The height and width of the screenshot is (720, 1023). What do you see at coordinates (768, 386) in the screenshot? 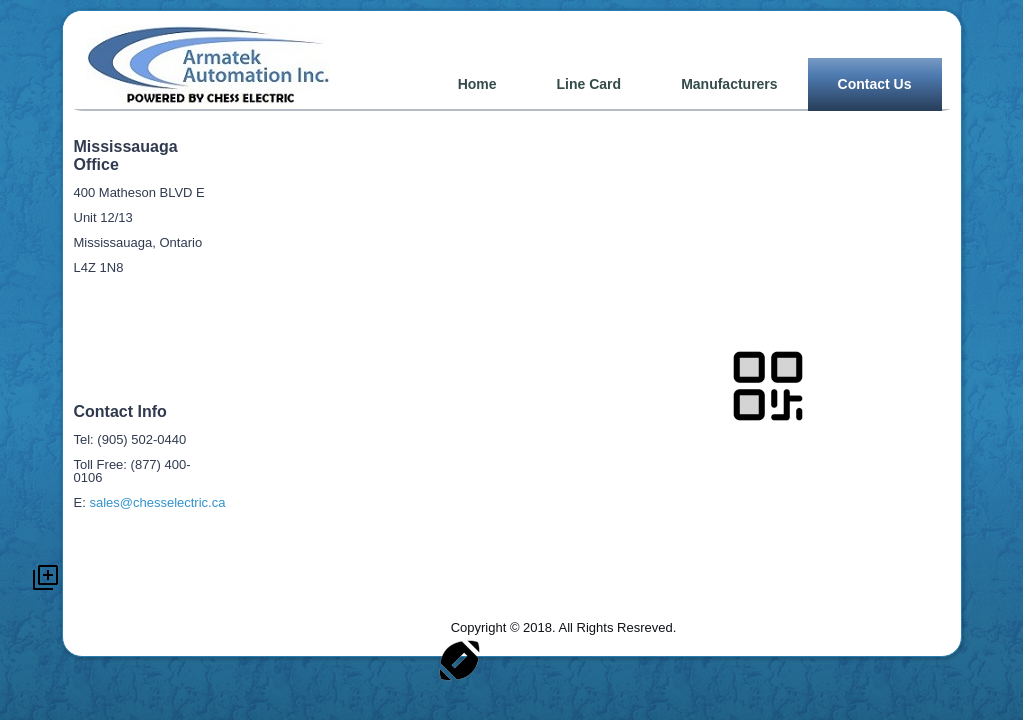
I see `scan or generate a qr code` at bounding box center [768, 386].